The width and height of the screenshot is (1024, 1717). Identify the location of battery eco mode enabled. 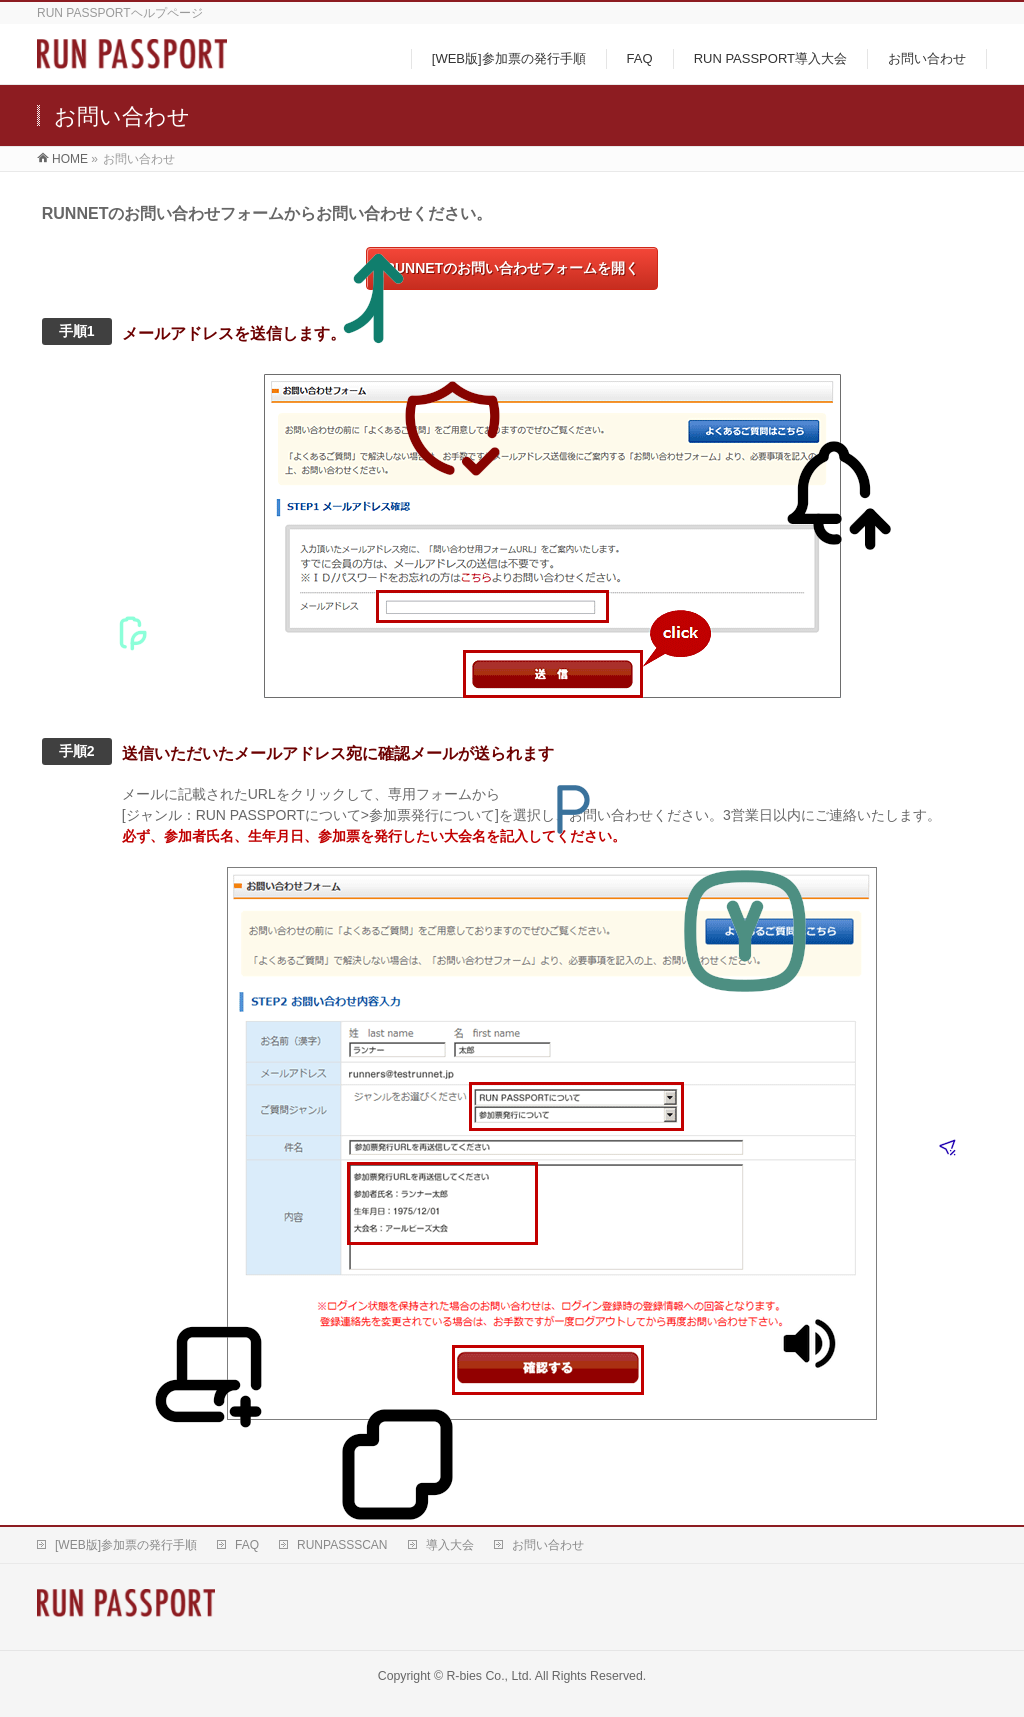
(130, 632).